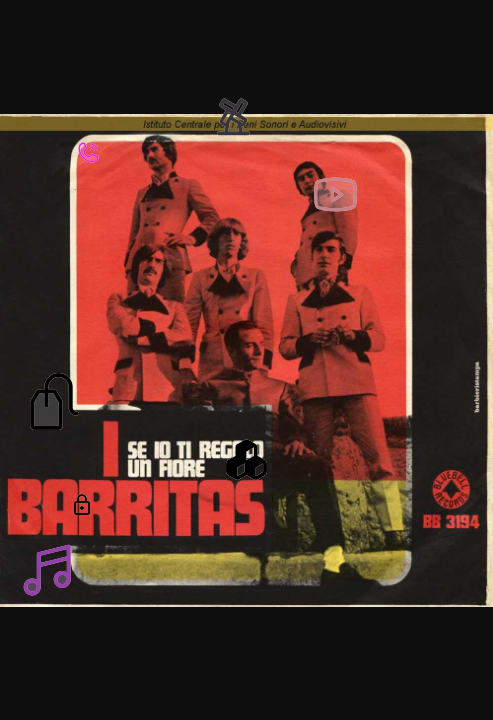 The image size is (493, 720). I want to click on make a phone call, so click(89, 152).